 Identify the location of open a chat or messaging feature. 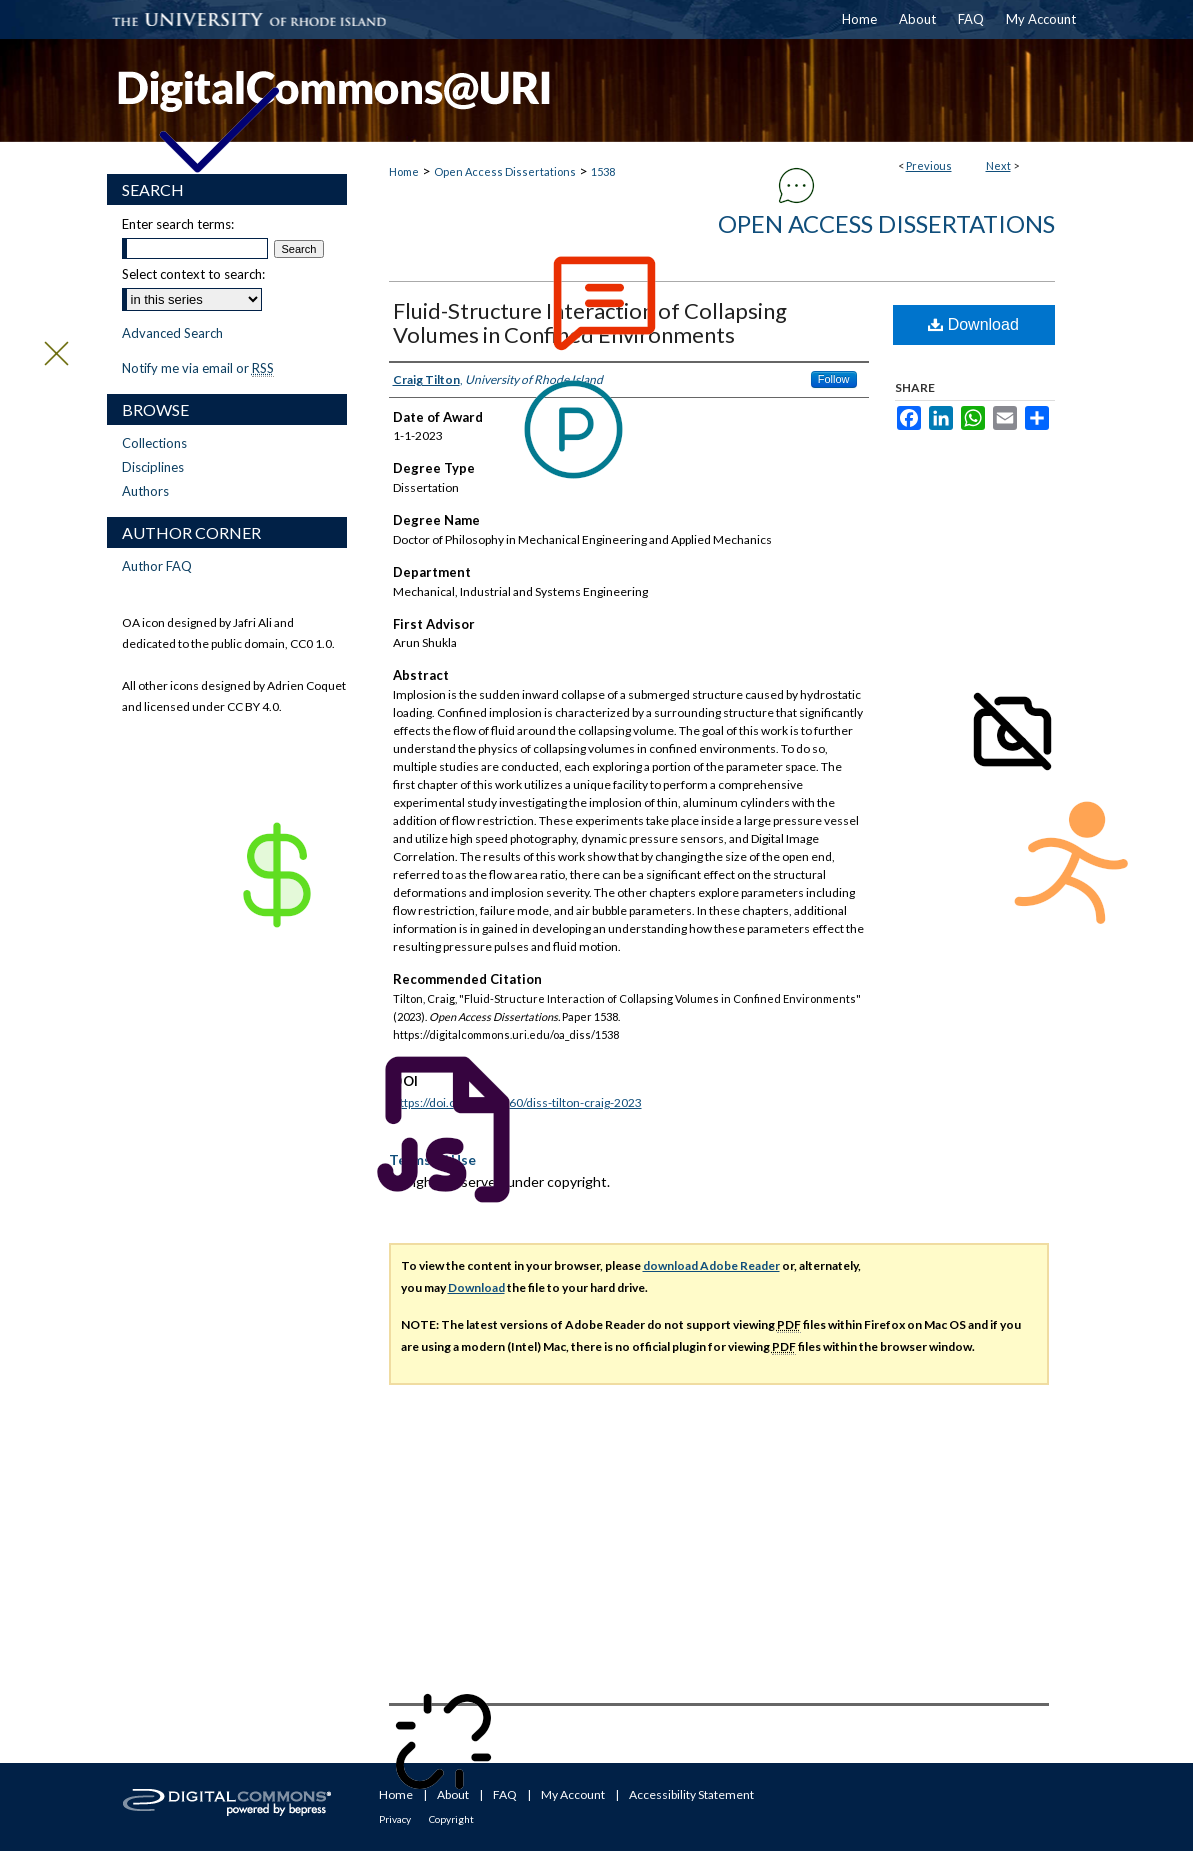
(604, 295).